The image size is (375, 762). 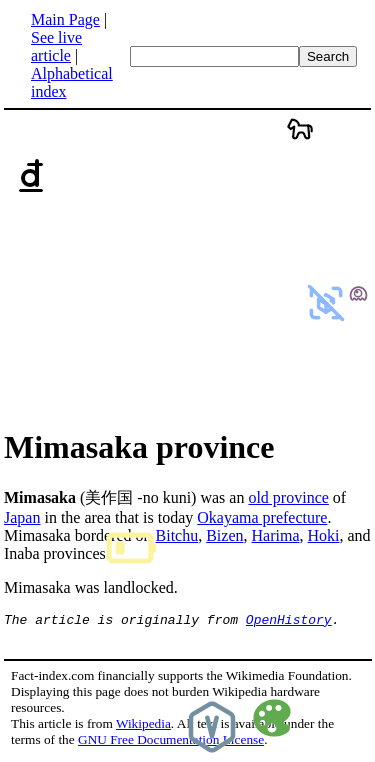 What do you see at coordinates (300, 129) in the screenshot?
I see `access equestrian or horseback riding features` at bounding box center [300, 129].